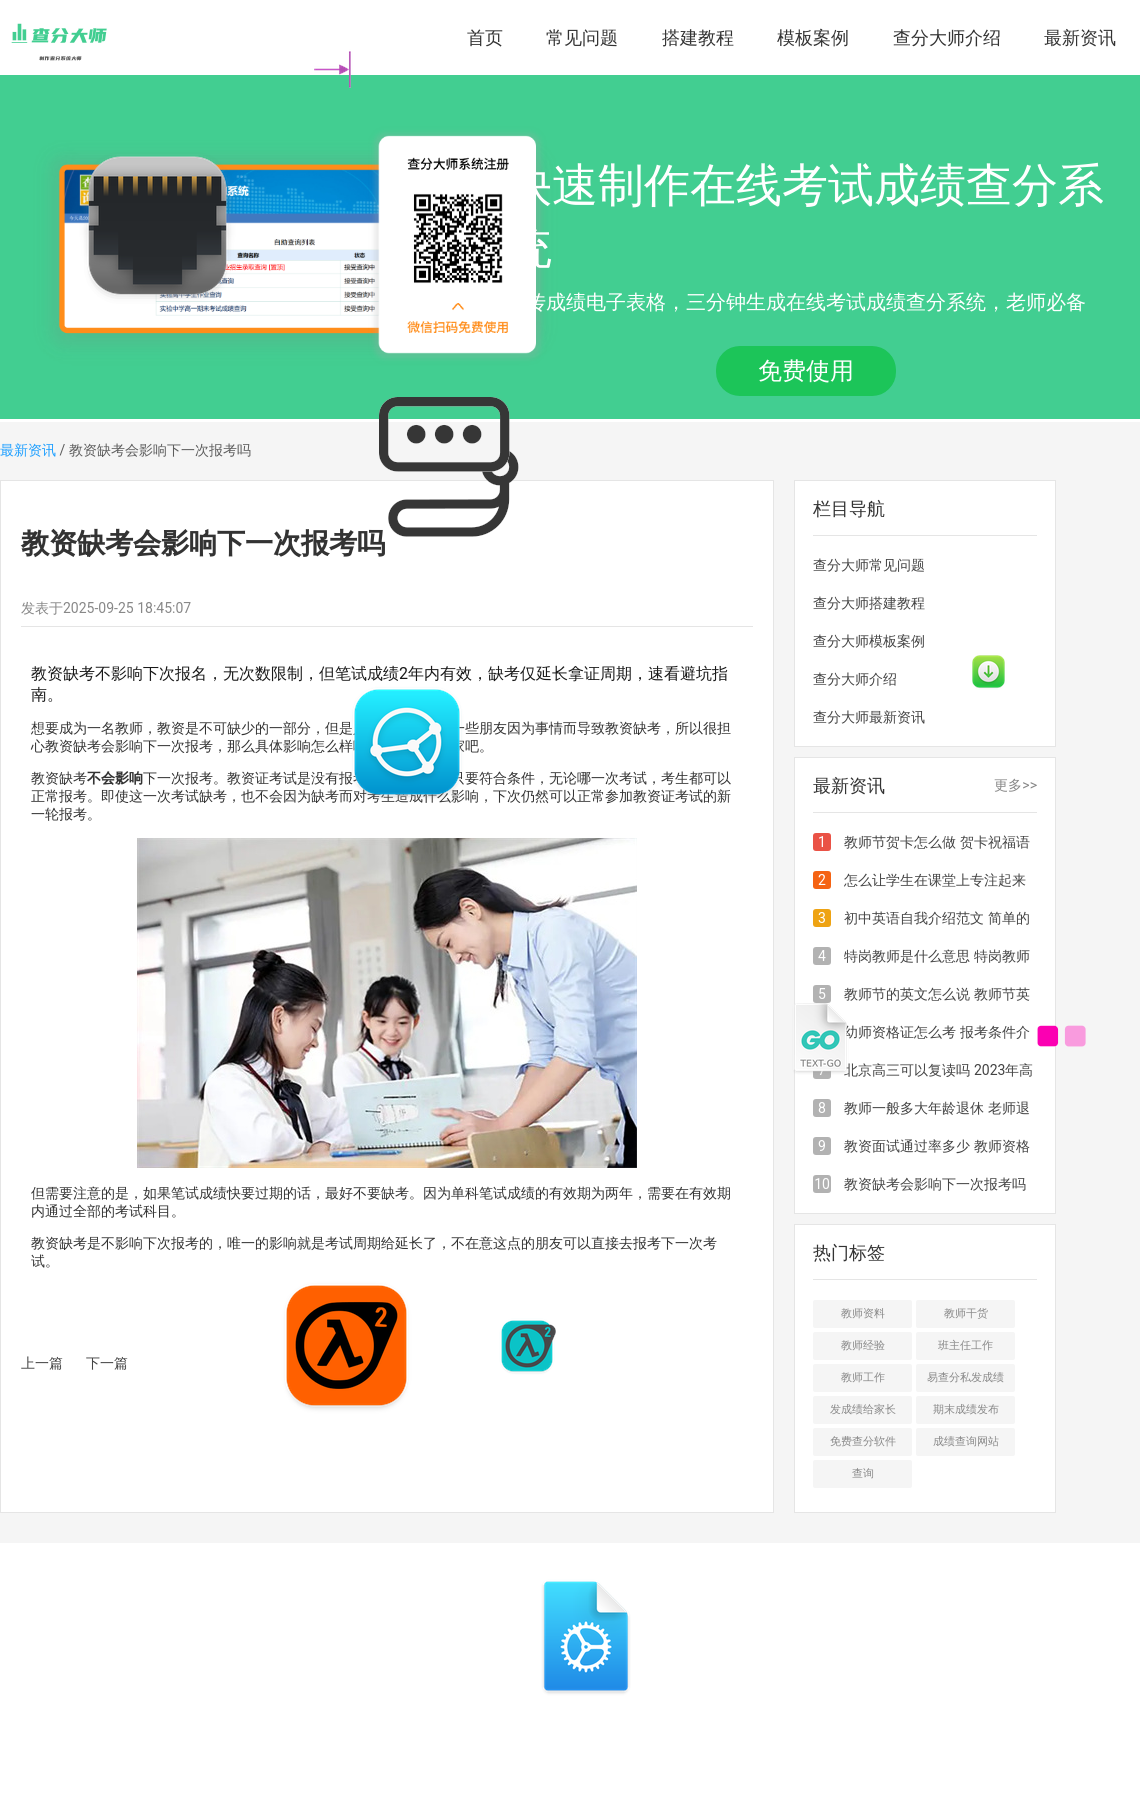 Image resolution: width=1140 pixels, height=1798 pixels. I want to click on generate a one-time password code, so click(453, 471).